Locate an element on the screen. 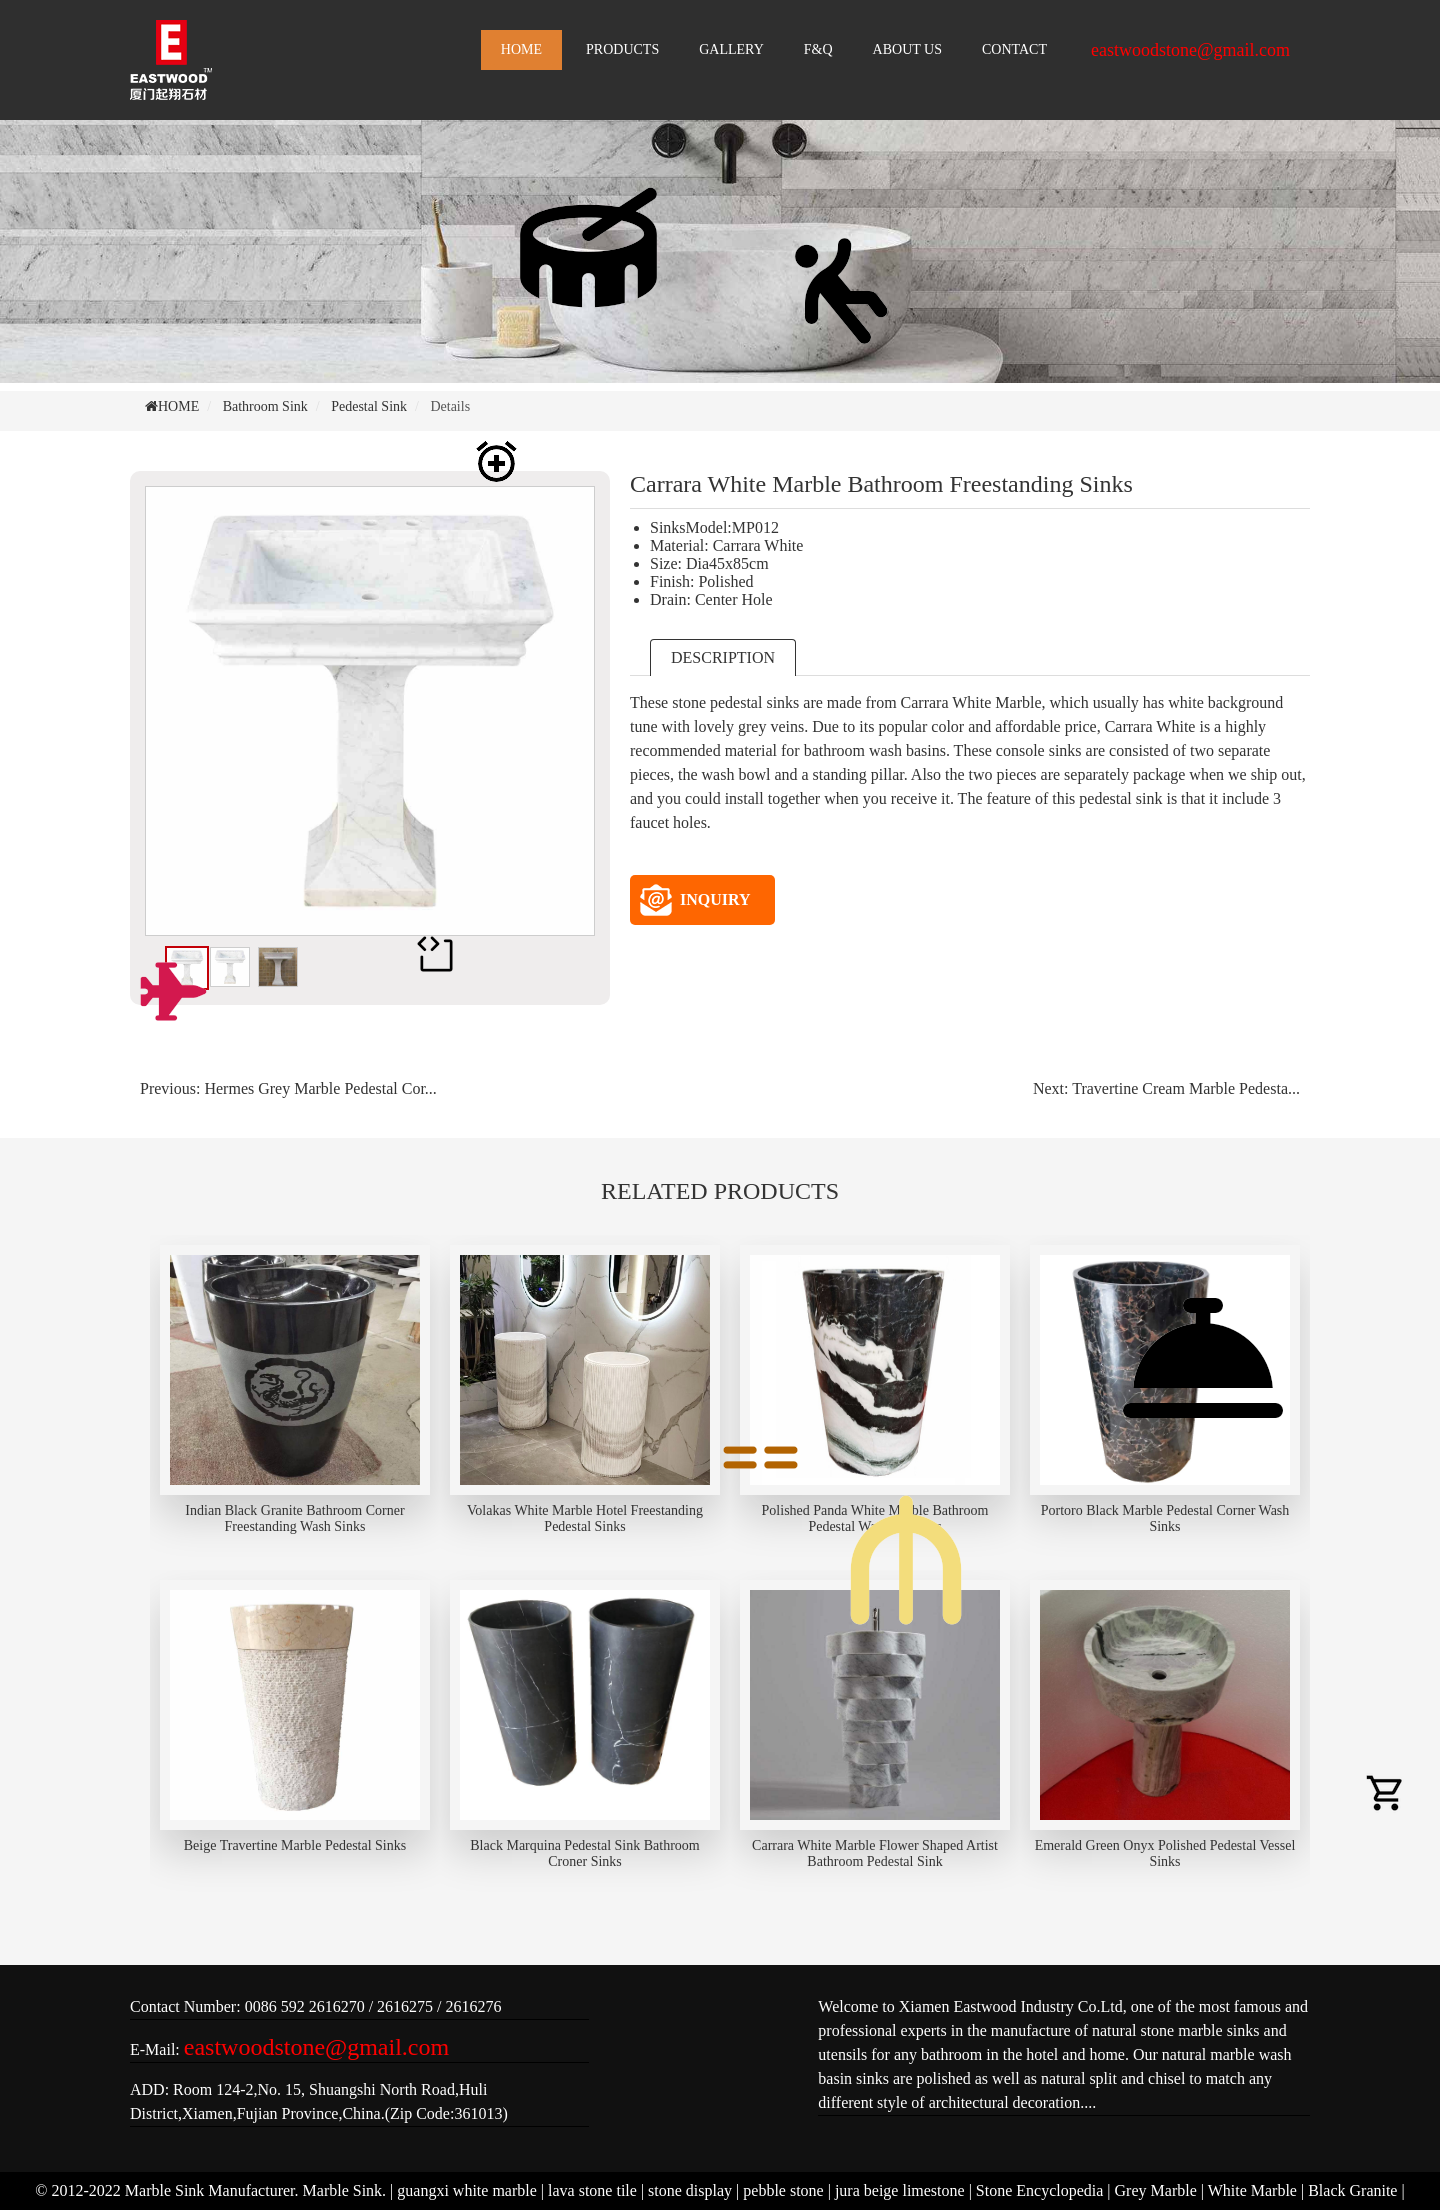 This screenshot has height=2210, width=1440. indicates azerbaijani manat currency is located at coordinates (906, 1560).